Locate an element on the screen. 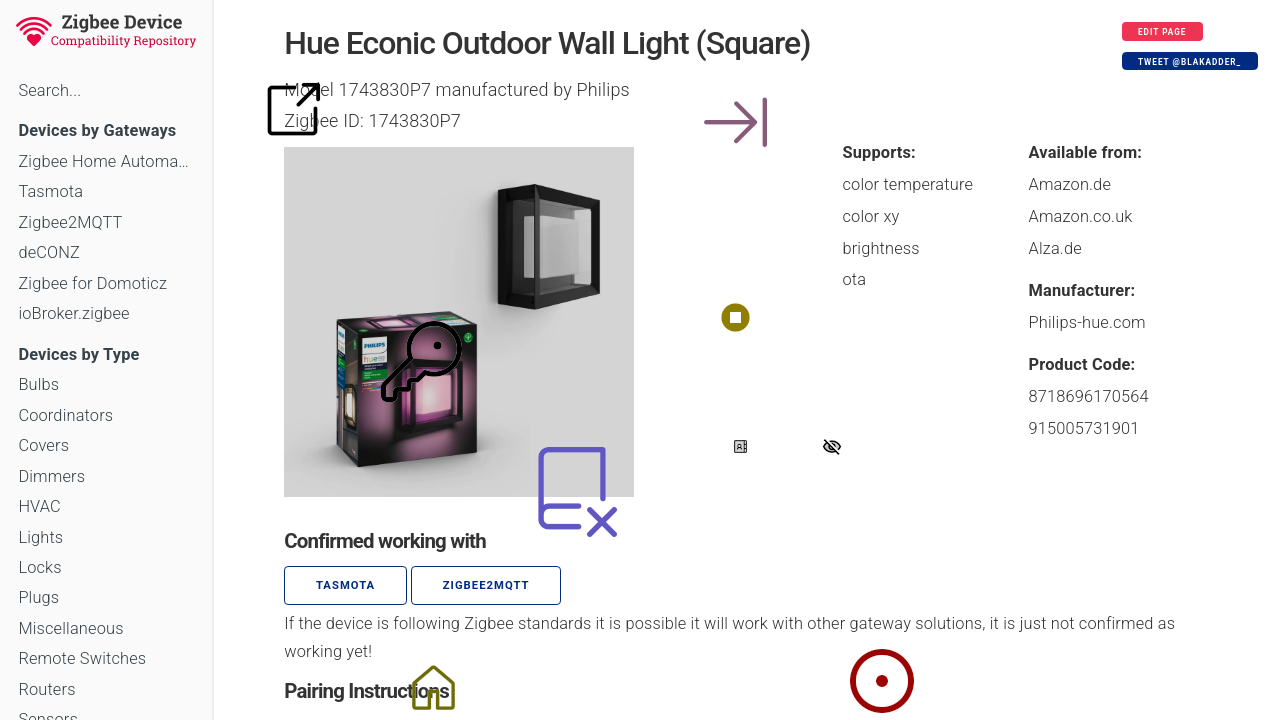  access account security settings is located at coordinates (421, 361).